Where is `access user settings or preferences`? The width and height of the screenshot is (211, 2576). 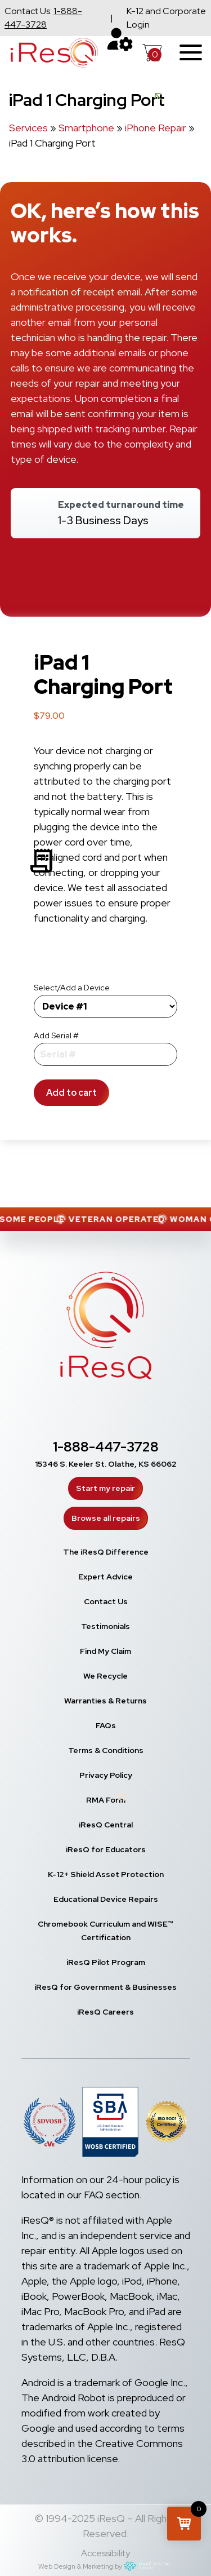 access user settings or preferences is located at coordinates (119, 38).